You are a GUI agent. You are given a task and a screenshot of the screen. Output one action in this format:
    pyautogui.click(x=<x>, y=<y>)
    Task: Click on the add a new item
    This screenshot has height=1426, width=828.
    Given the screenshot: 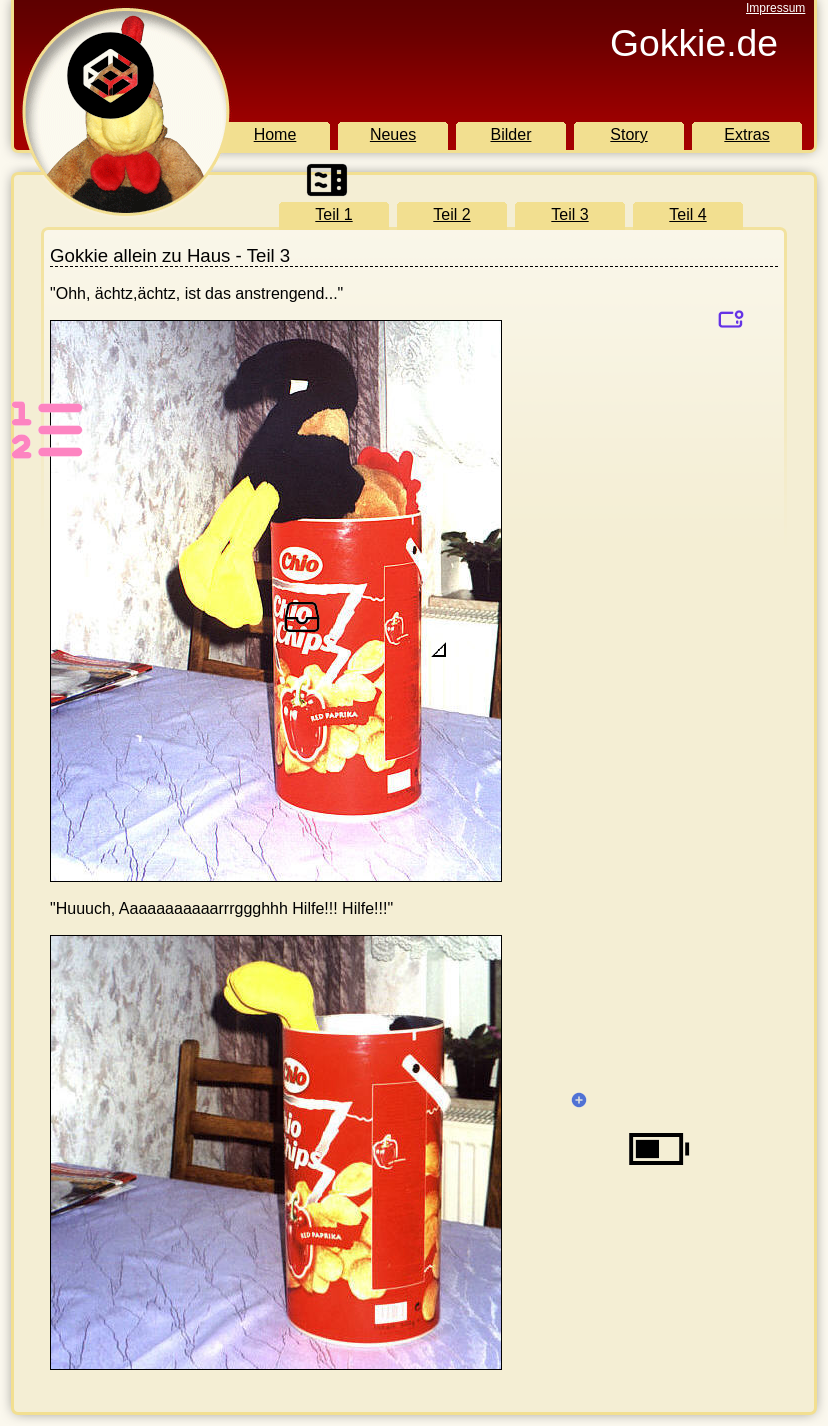 What is the action you would take?
    pyautogui.click(x=579, y=1100)
    